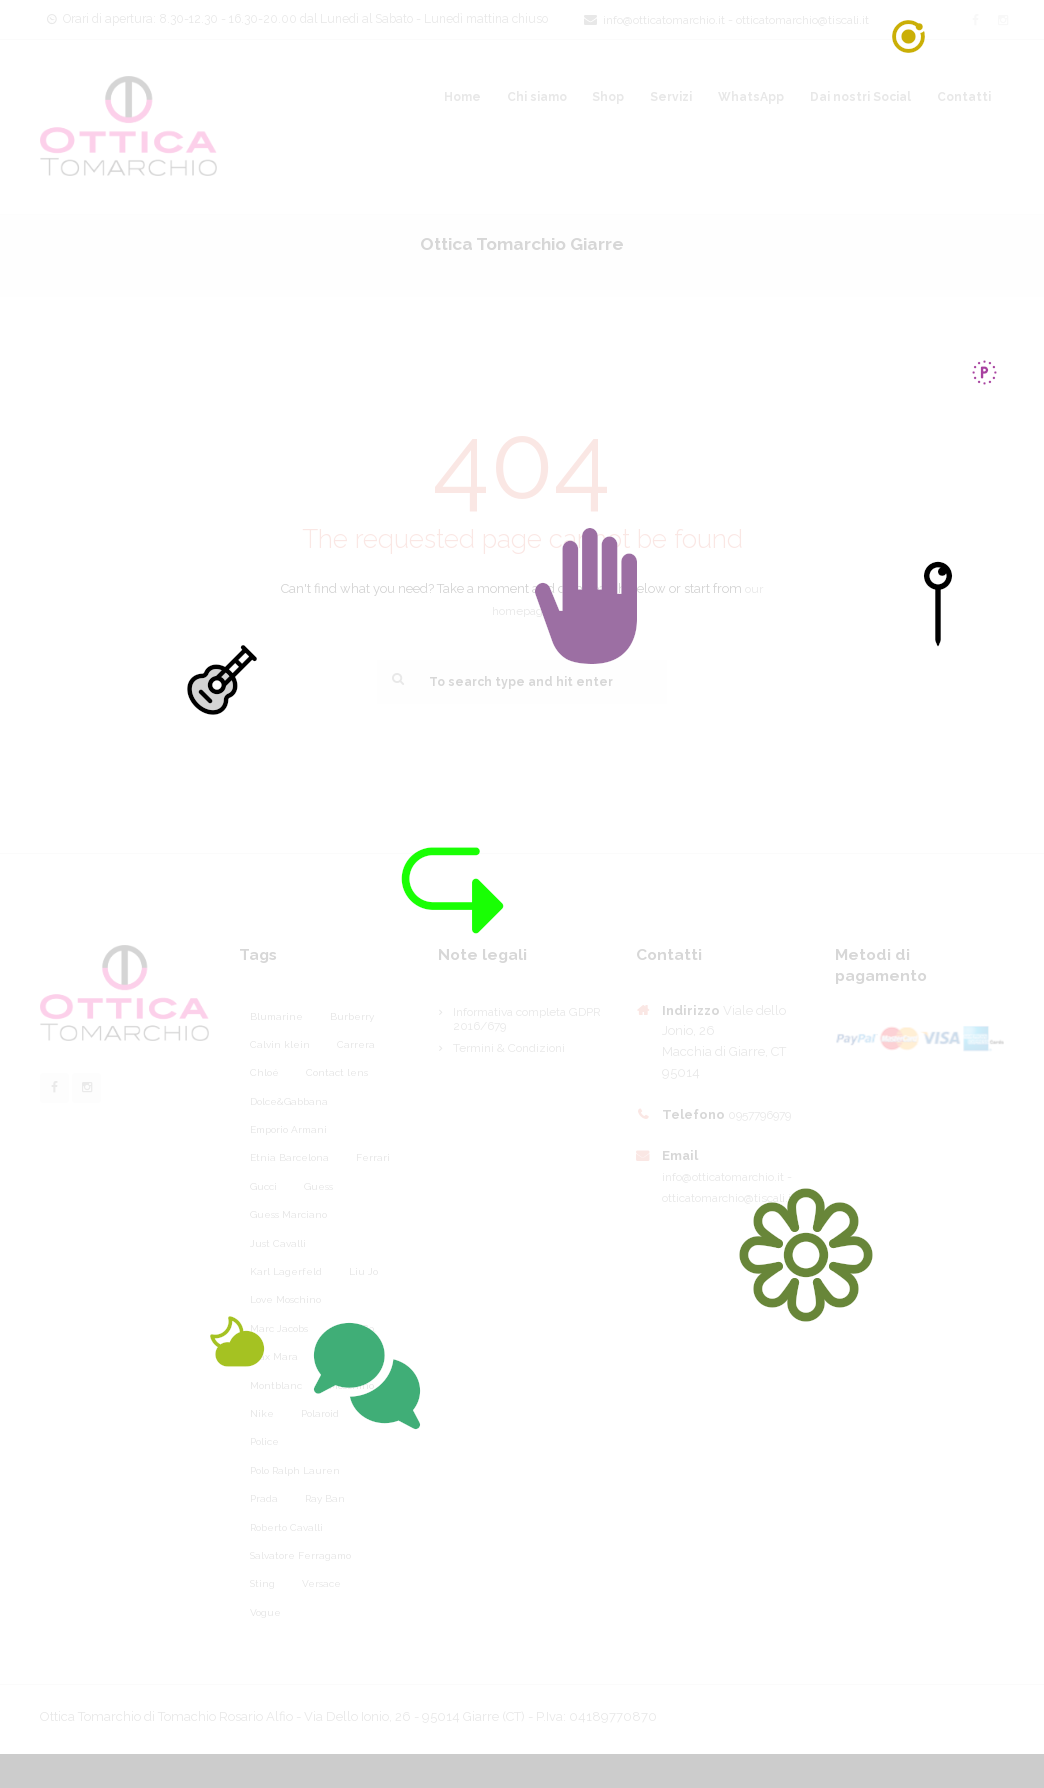  What do you see at coordinates (452, 886) in the screenshot?
I see `redo last action` at bounding box center [452, 886].